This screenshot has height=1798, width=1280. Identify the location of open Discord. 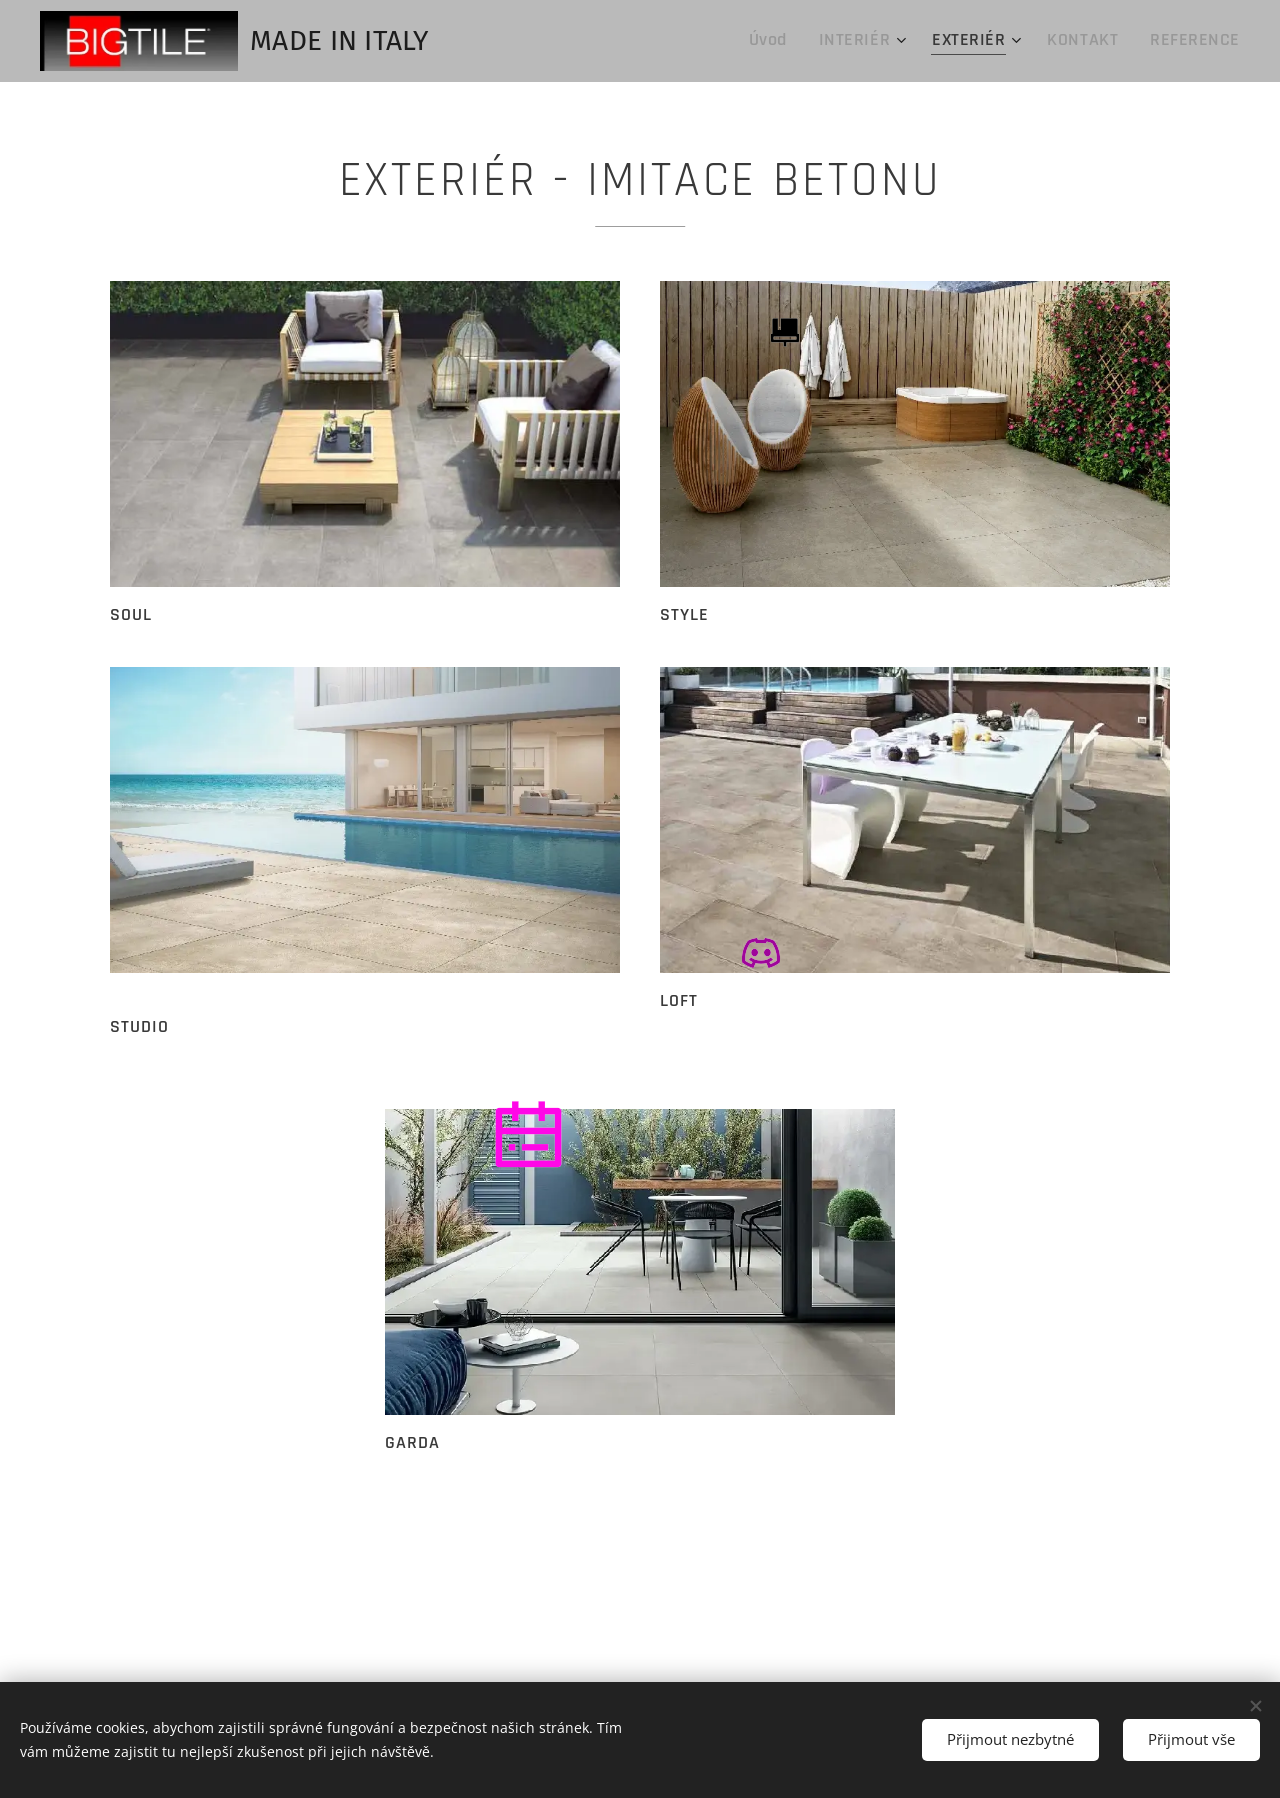
(761, 953).